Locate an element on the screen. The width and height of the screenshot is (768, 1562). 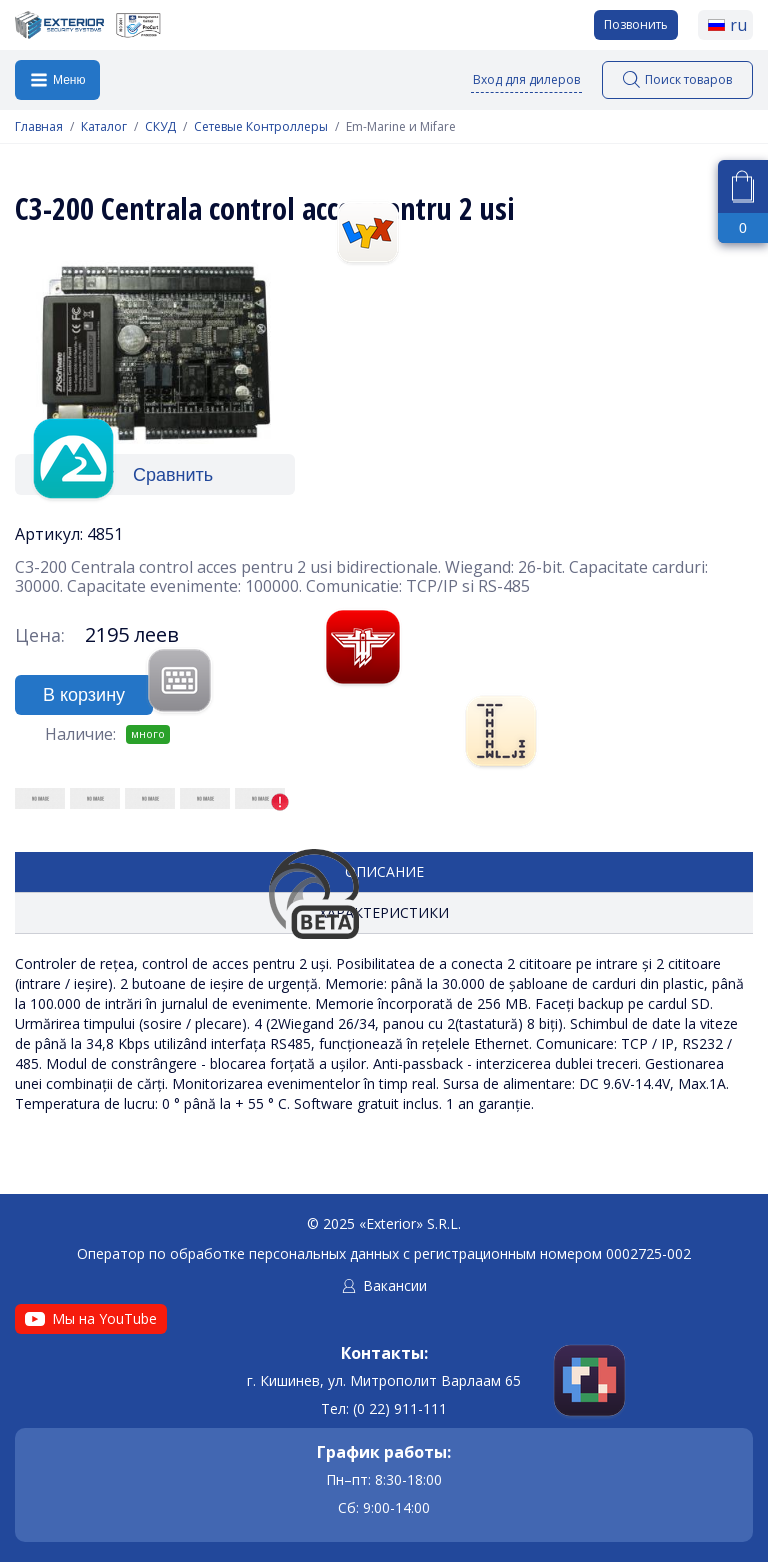
open LyX document processor is located at coordinates (368, 232).